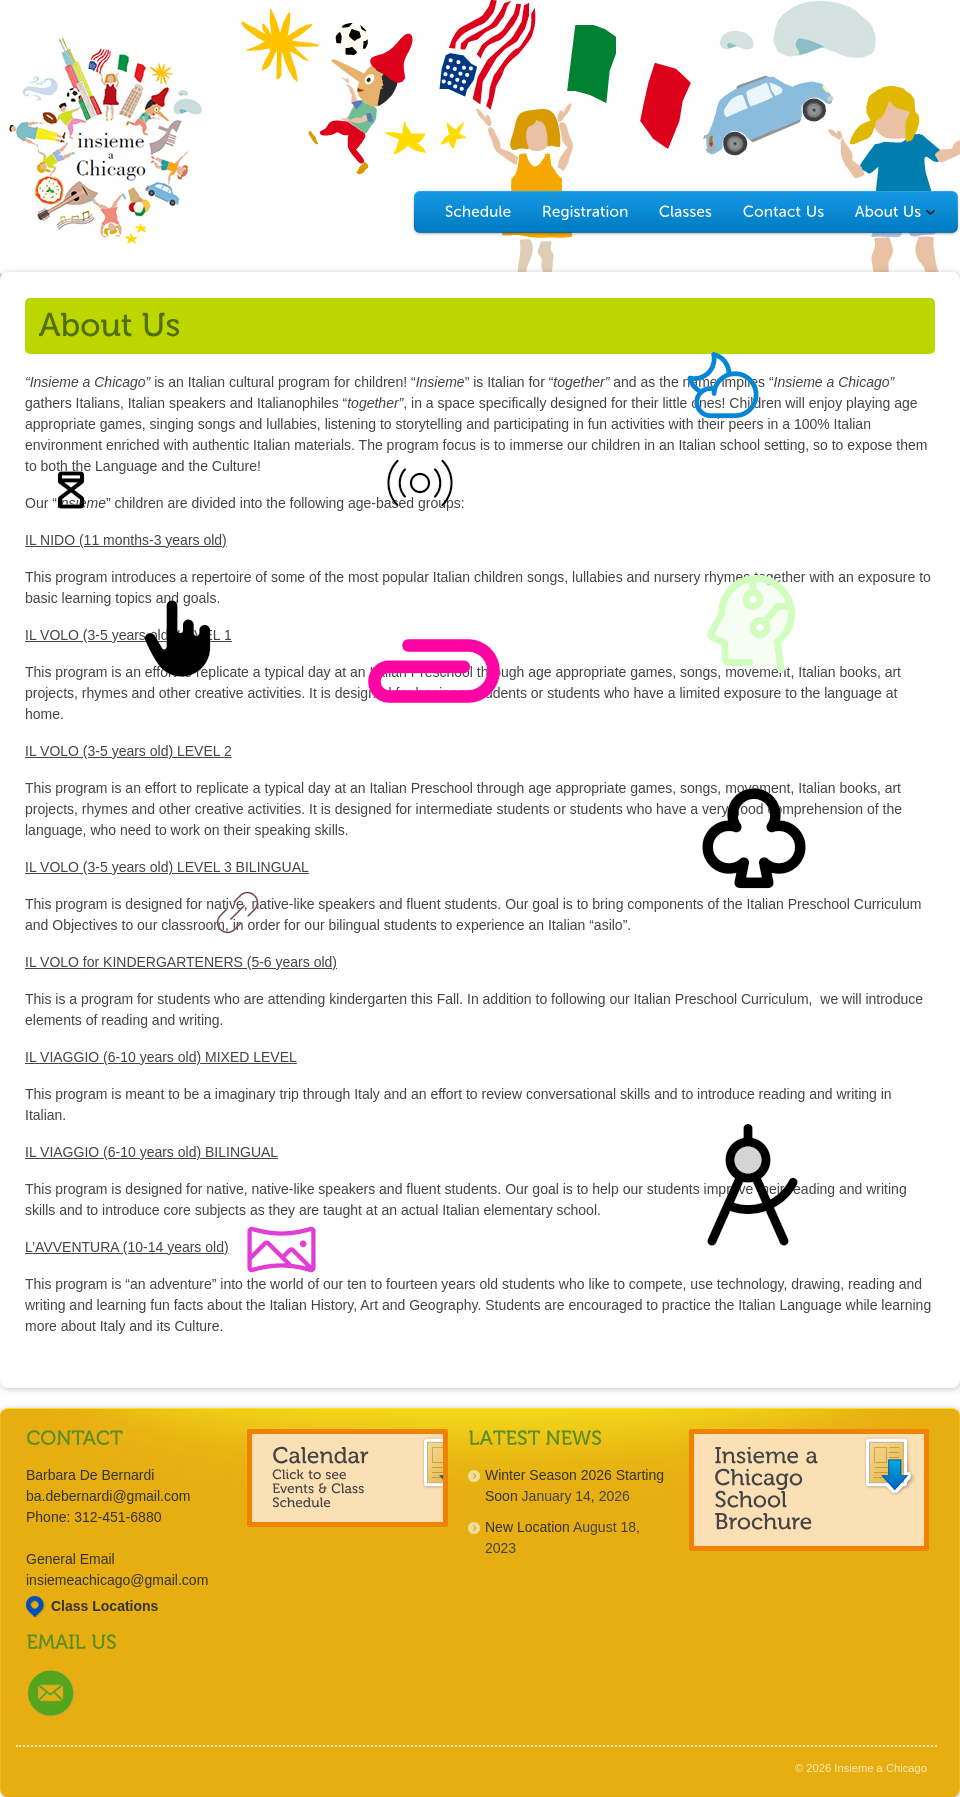  What do you see at coordinates (71, 490) in the screenshot?
I see `indicates a timer or countdown just started` at bounding box center [71, 490].